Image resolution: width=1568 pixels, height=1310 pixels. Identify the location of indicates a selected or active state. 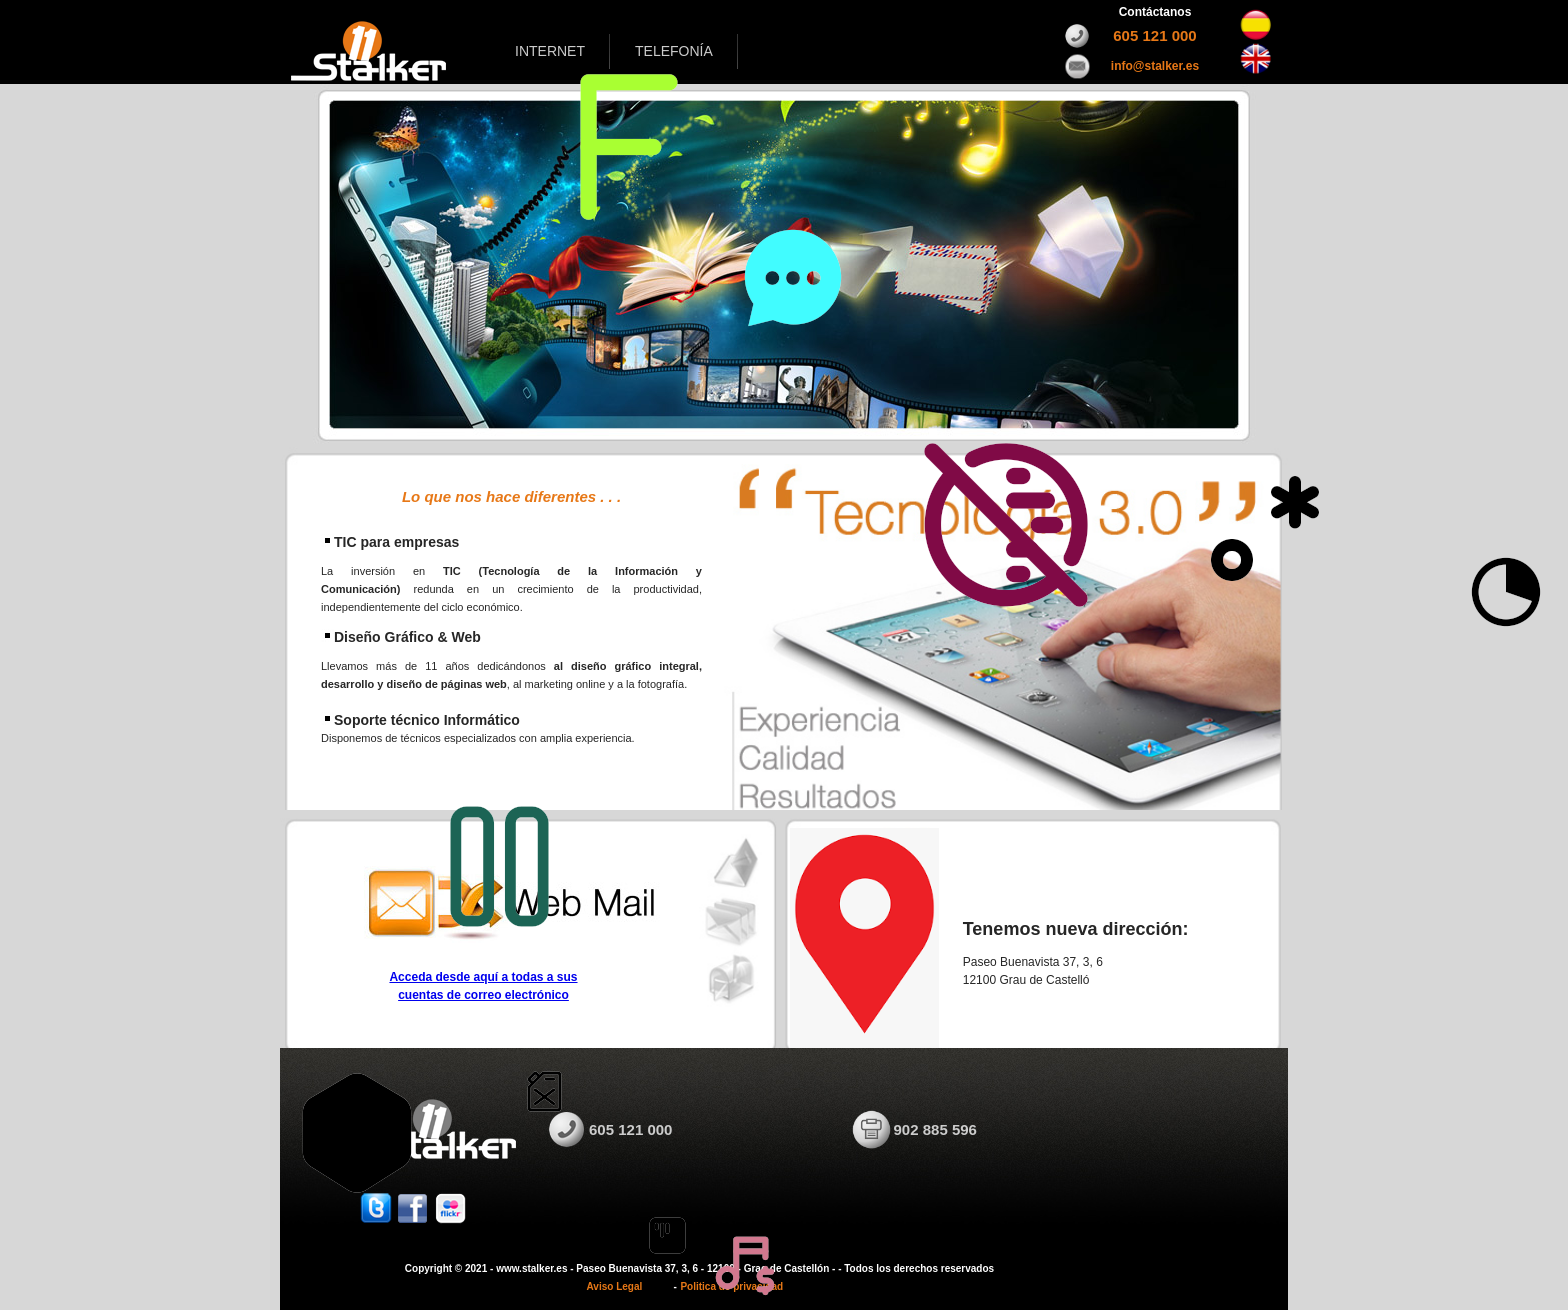
(357, 1133).